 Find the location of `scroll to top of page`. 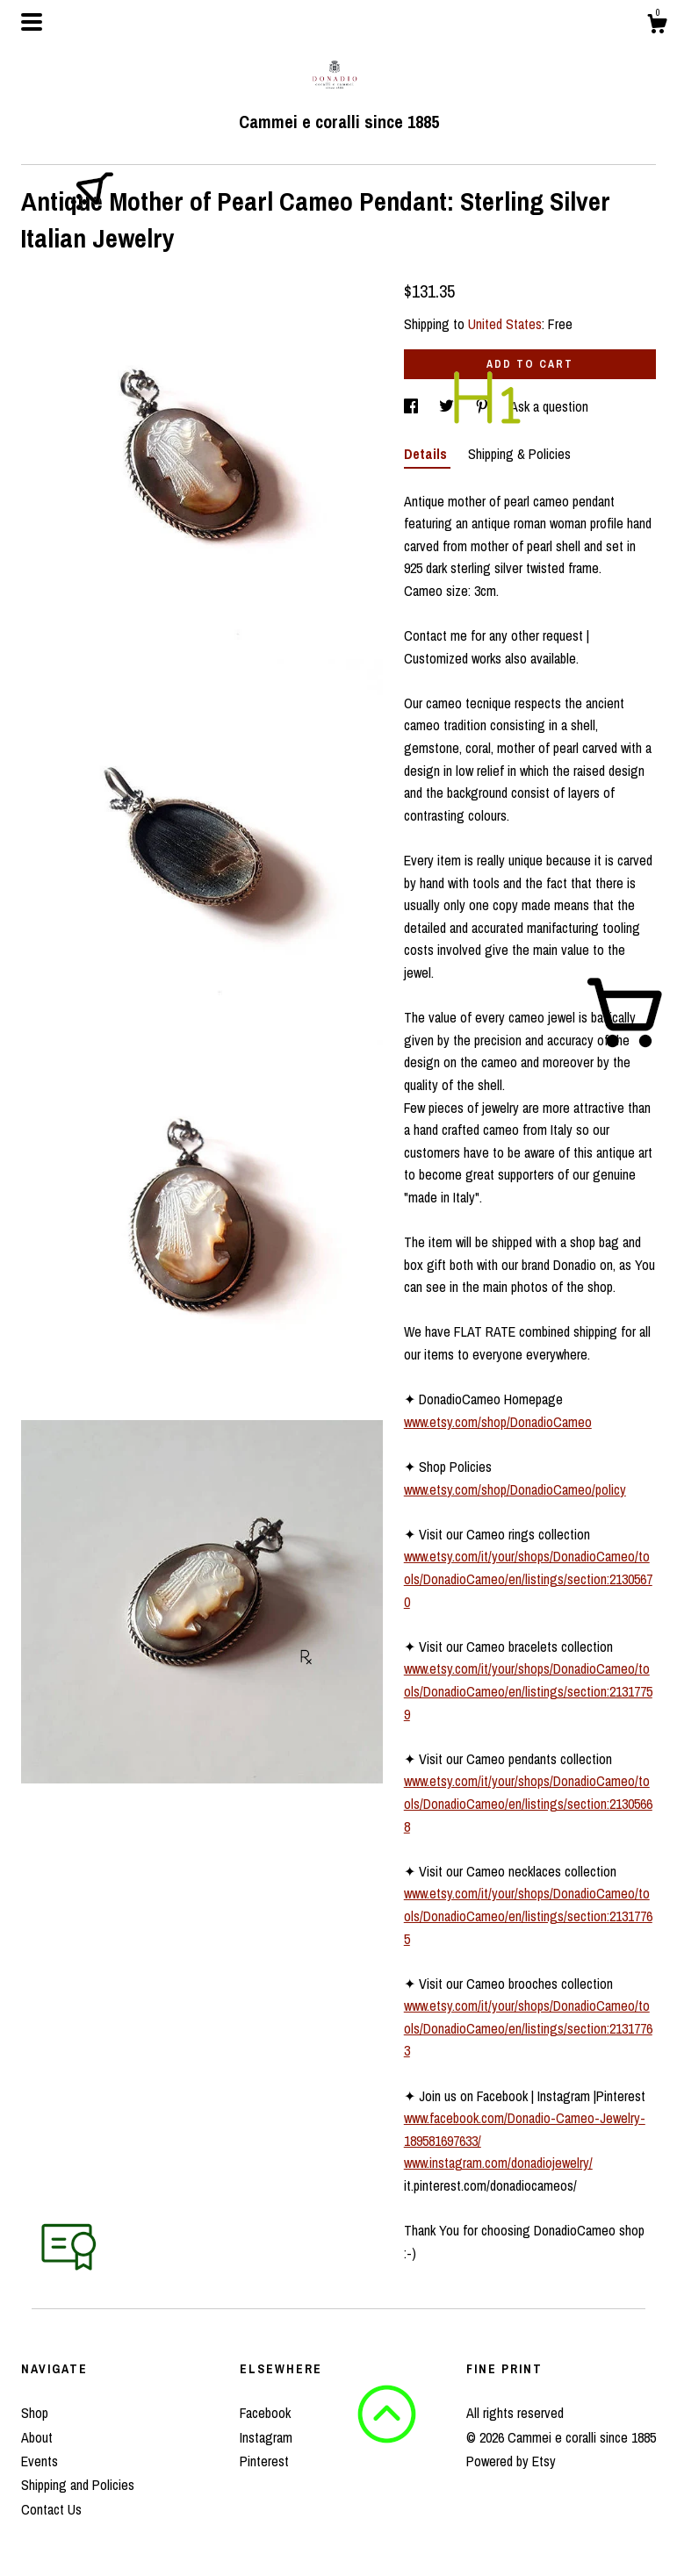

scroll to top of page is located at coordinates (386, 2414).